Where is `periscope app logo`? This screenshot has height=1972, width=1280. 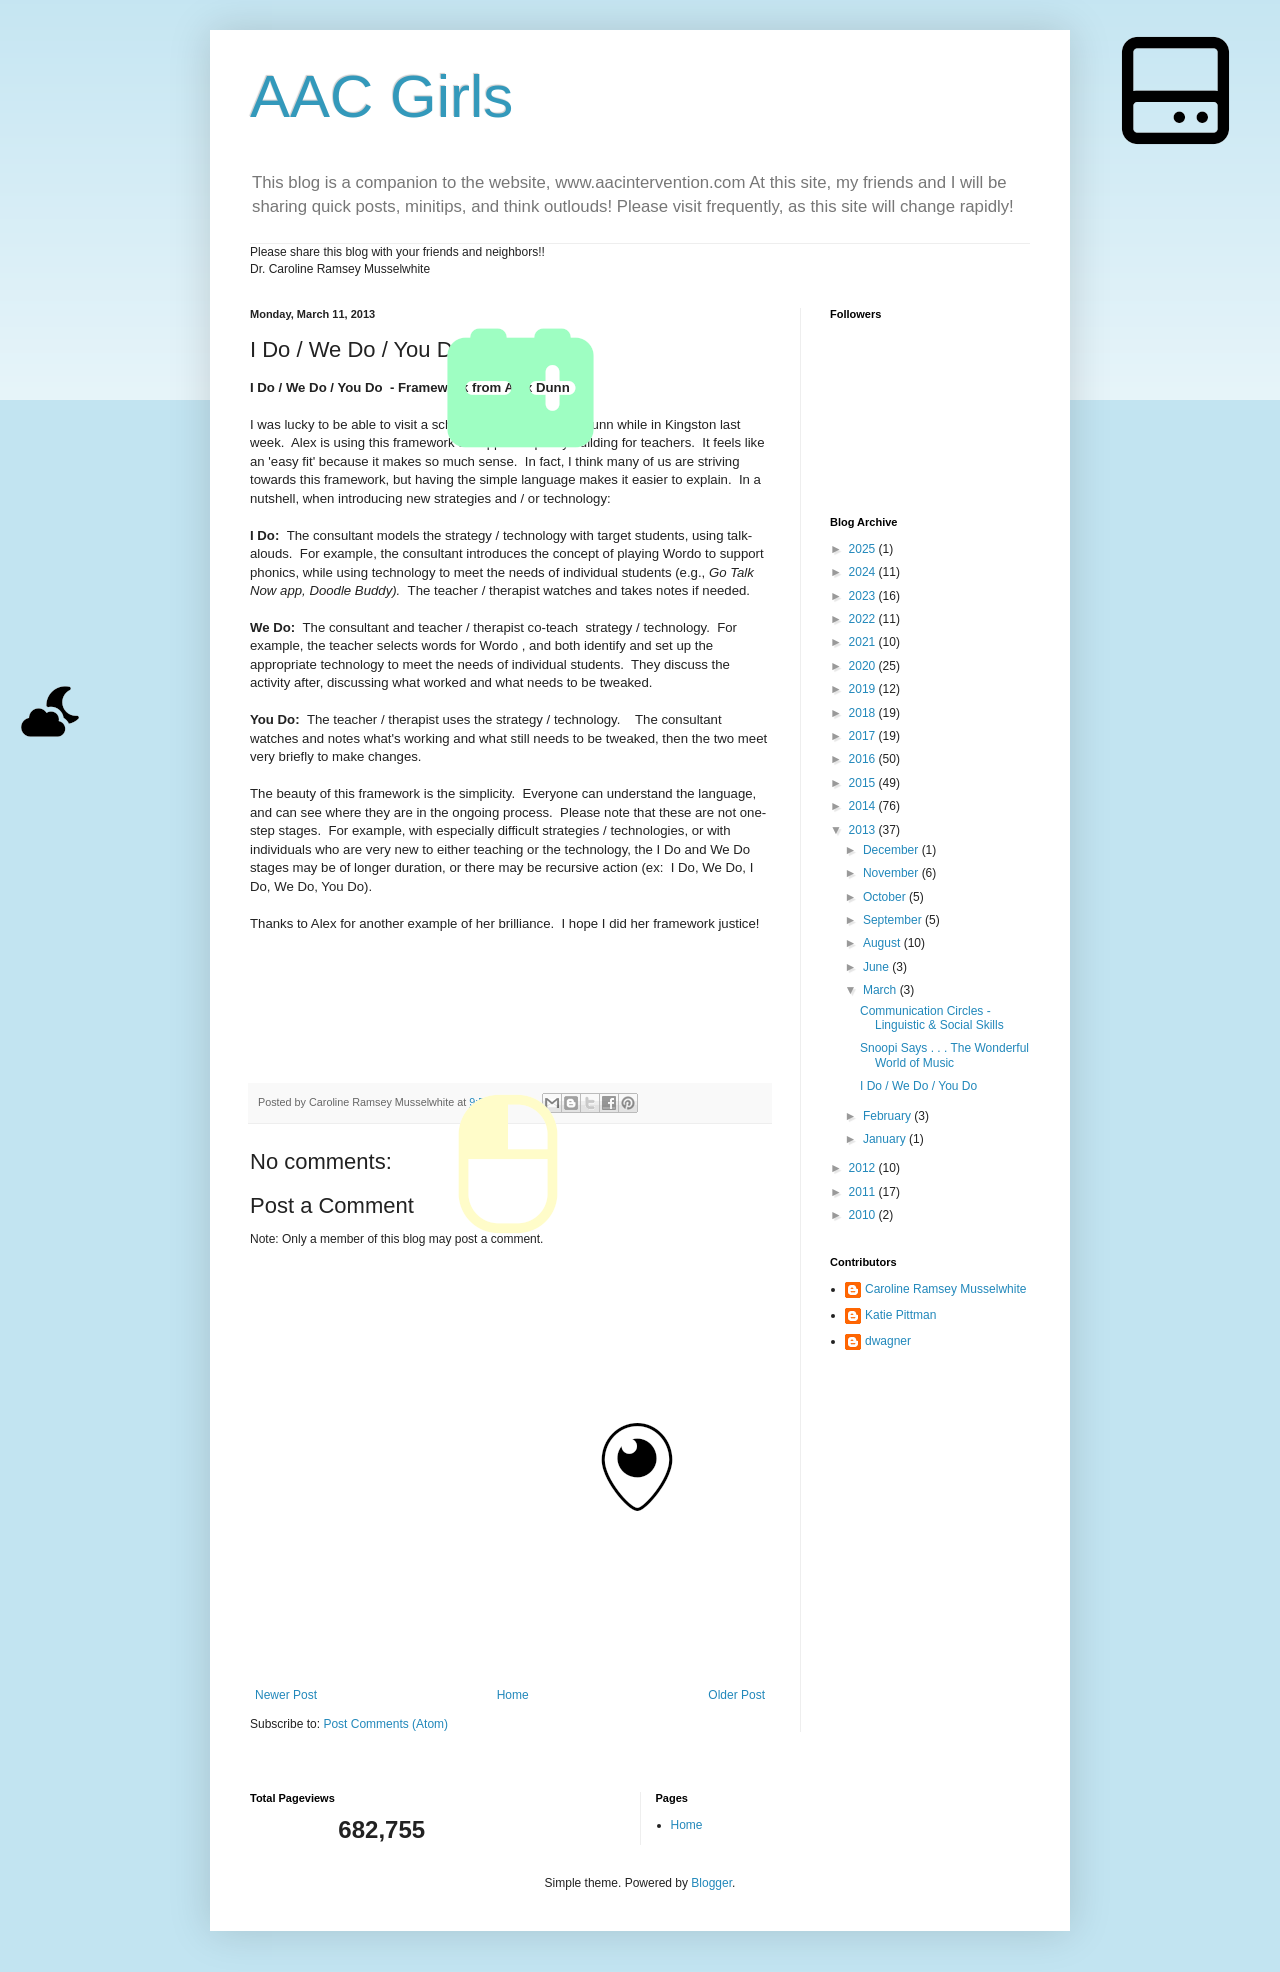 periscope app logo is located at coordinates (637, 1467).